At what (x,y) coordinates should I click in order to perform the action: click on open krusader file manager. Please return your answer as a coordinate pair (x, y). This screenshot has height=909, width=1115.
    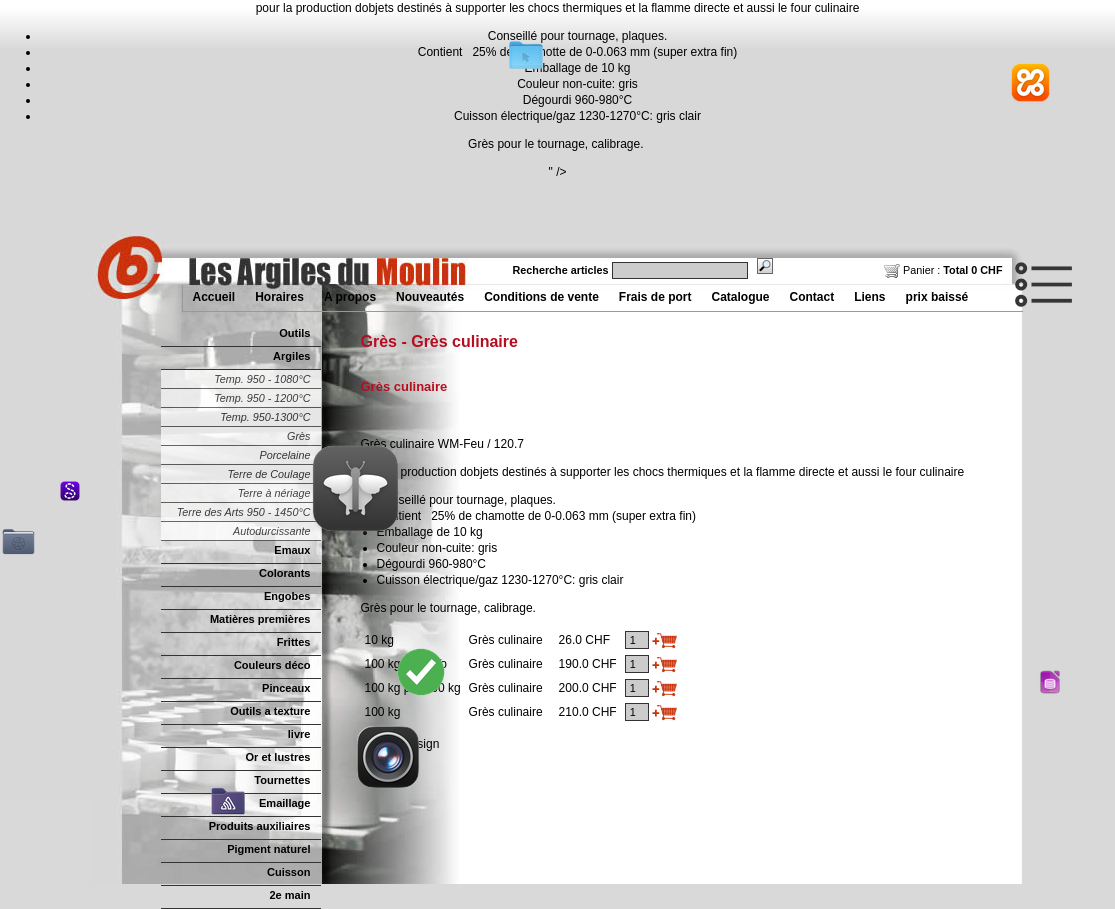
    Looking at the image, I should click on (526, 55).